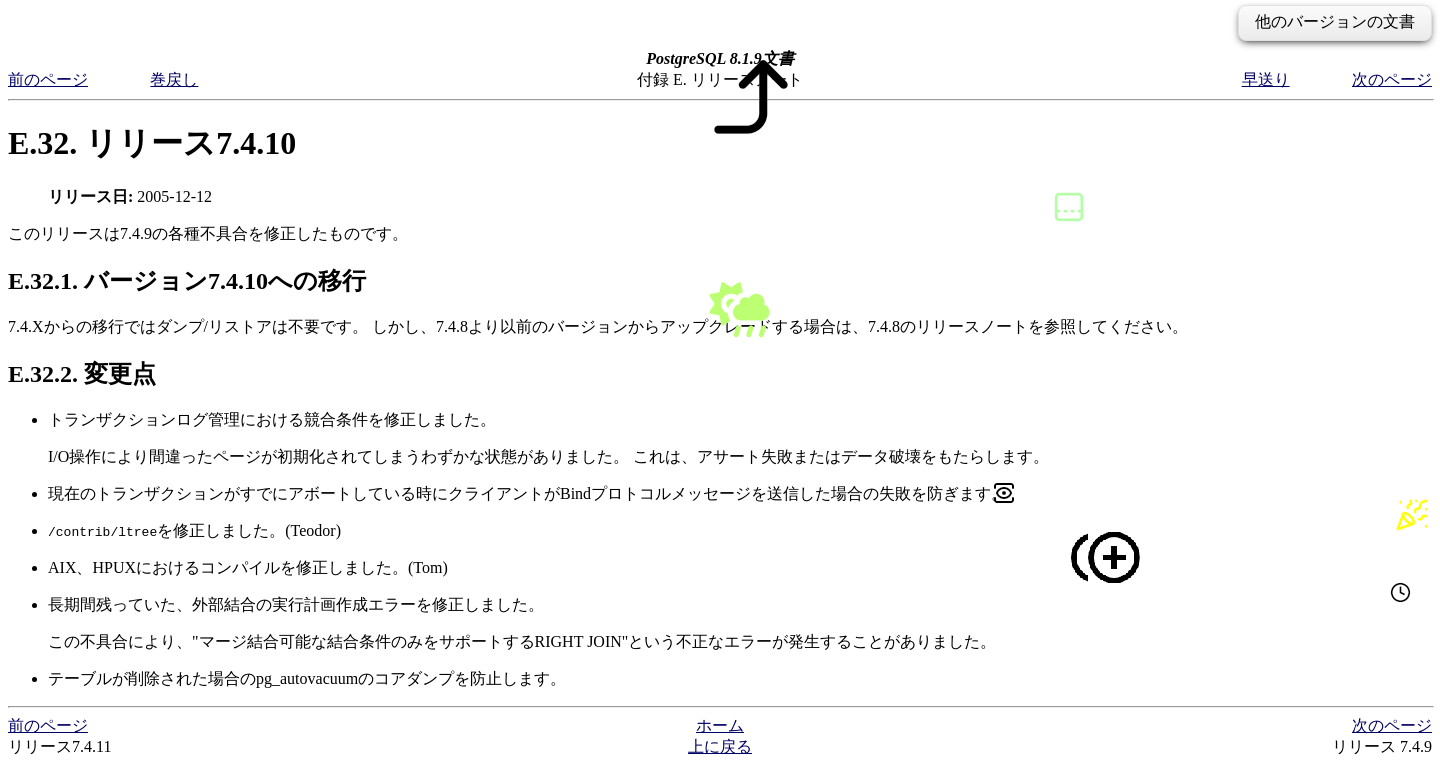 The height and width of the screenshot is (766, 1440). I want to click on toggle bottom panel visibility, so click(1069, 207).